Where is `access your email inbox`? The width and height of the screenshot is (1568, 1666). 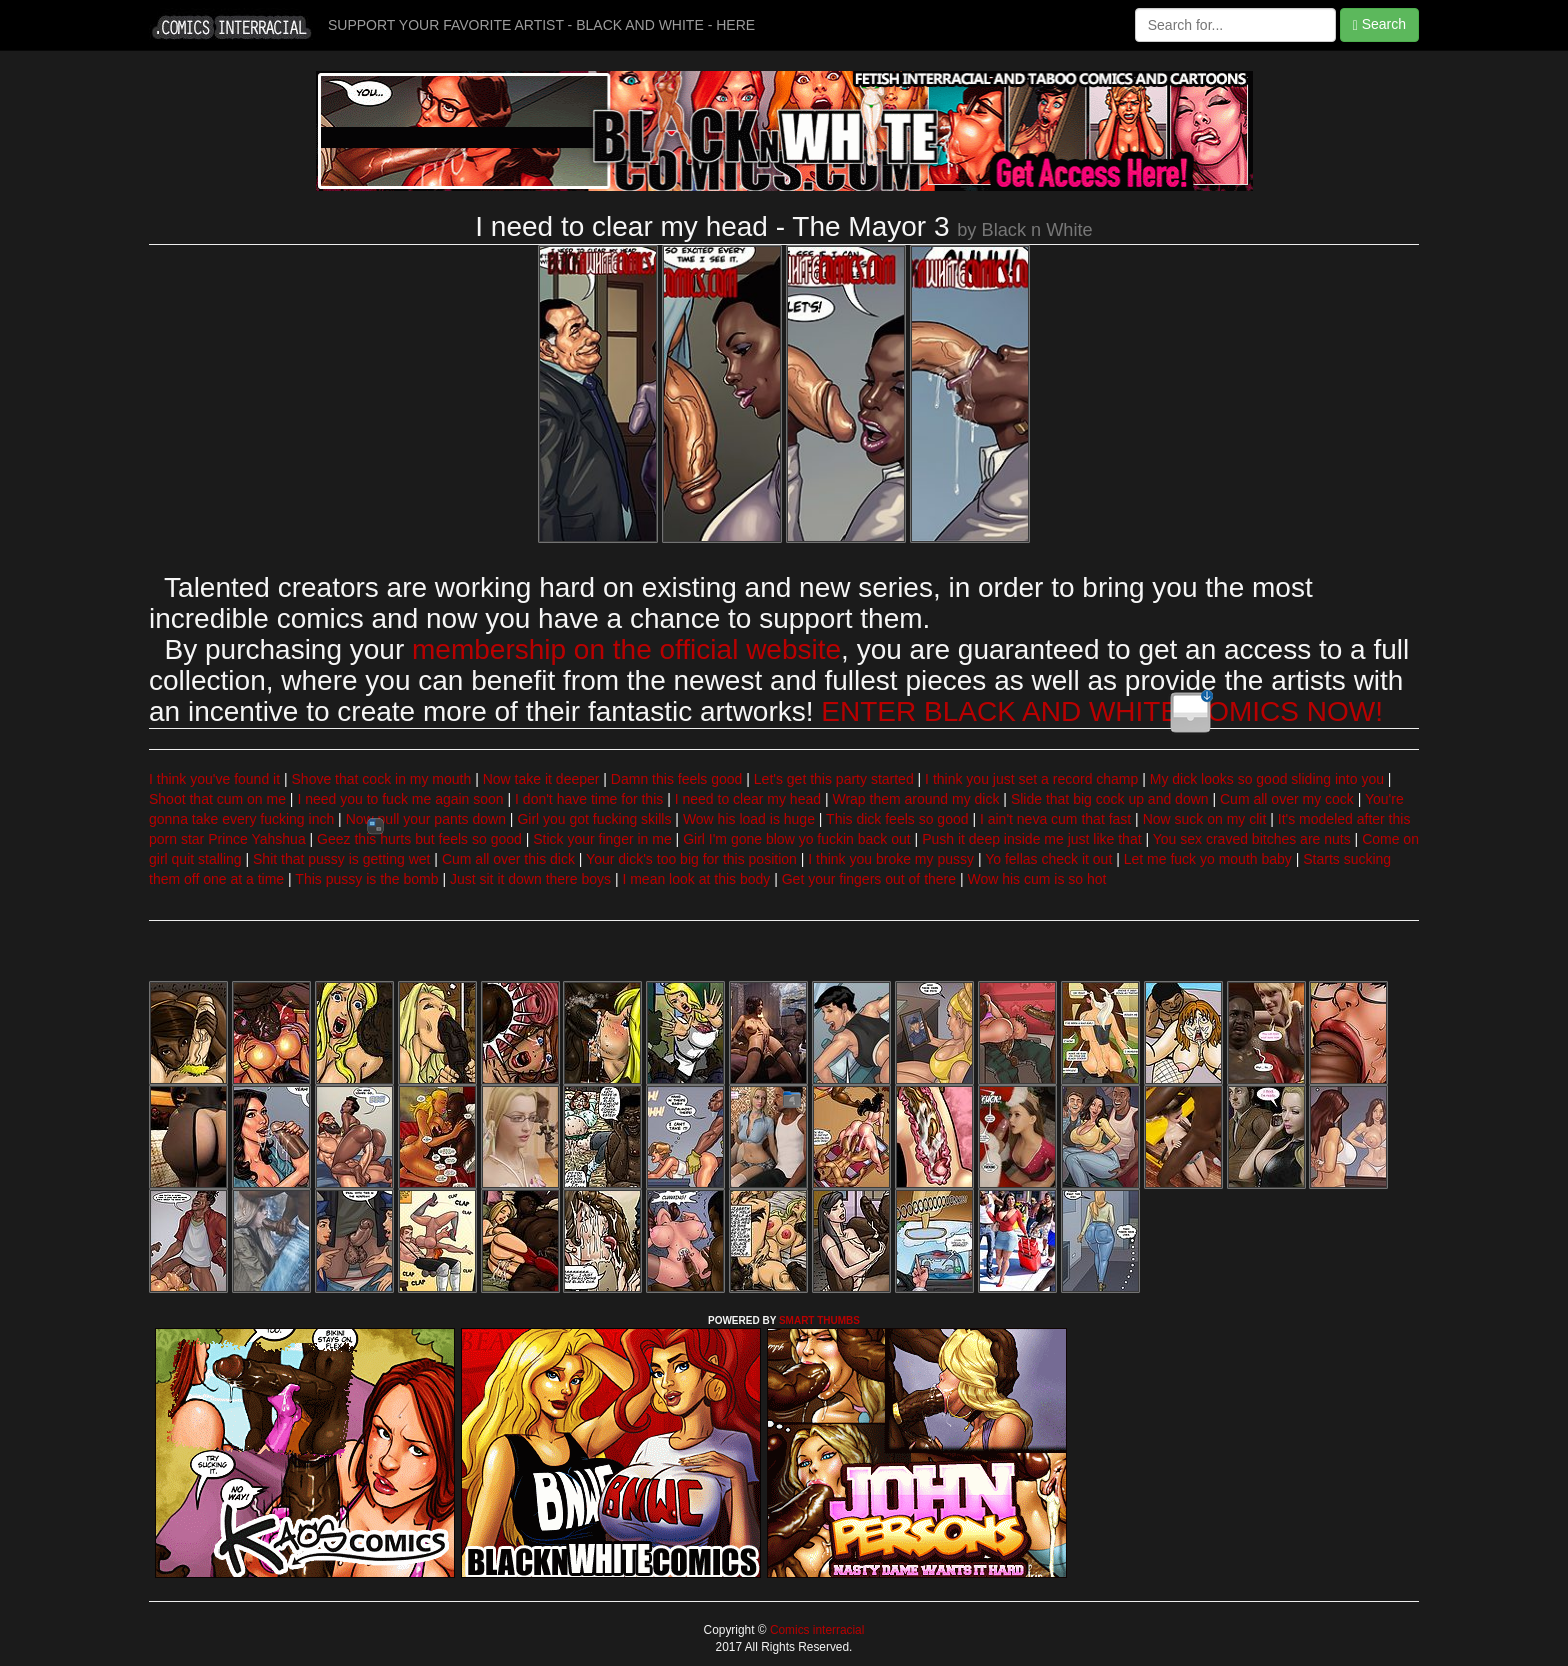 access your email inbox is located at coordinates (1190, 712).